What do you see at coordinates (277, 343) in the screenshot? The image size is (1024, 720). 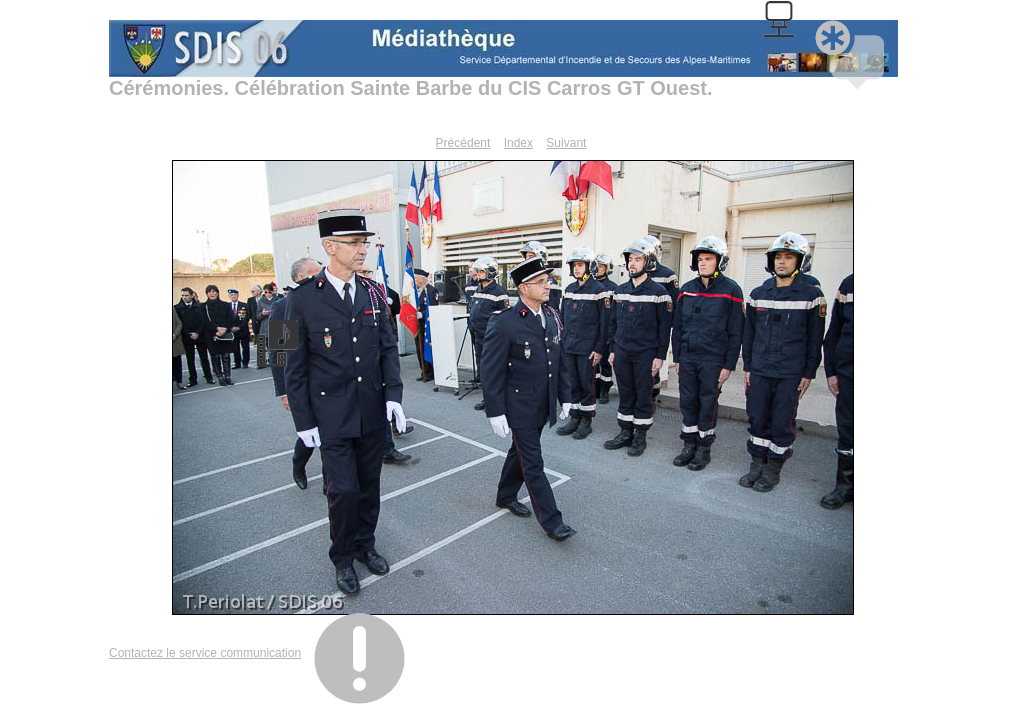 I see `access multimedia applications` at bounding box center [277, 343].